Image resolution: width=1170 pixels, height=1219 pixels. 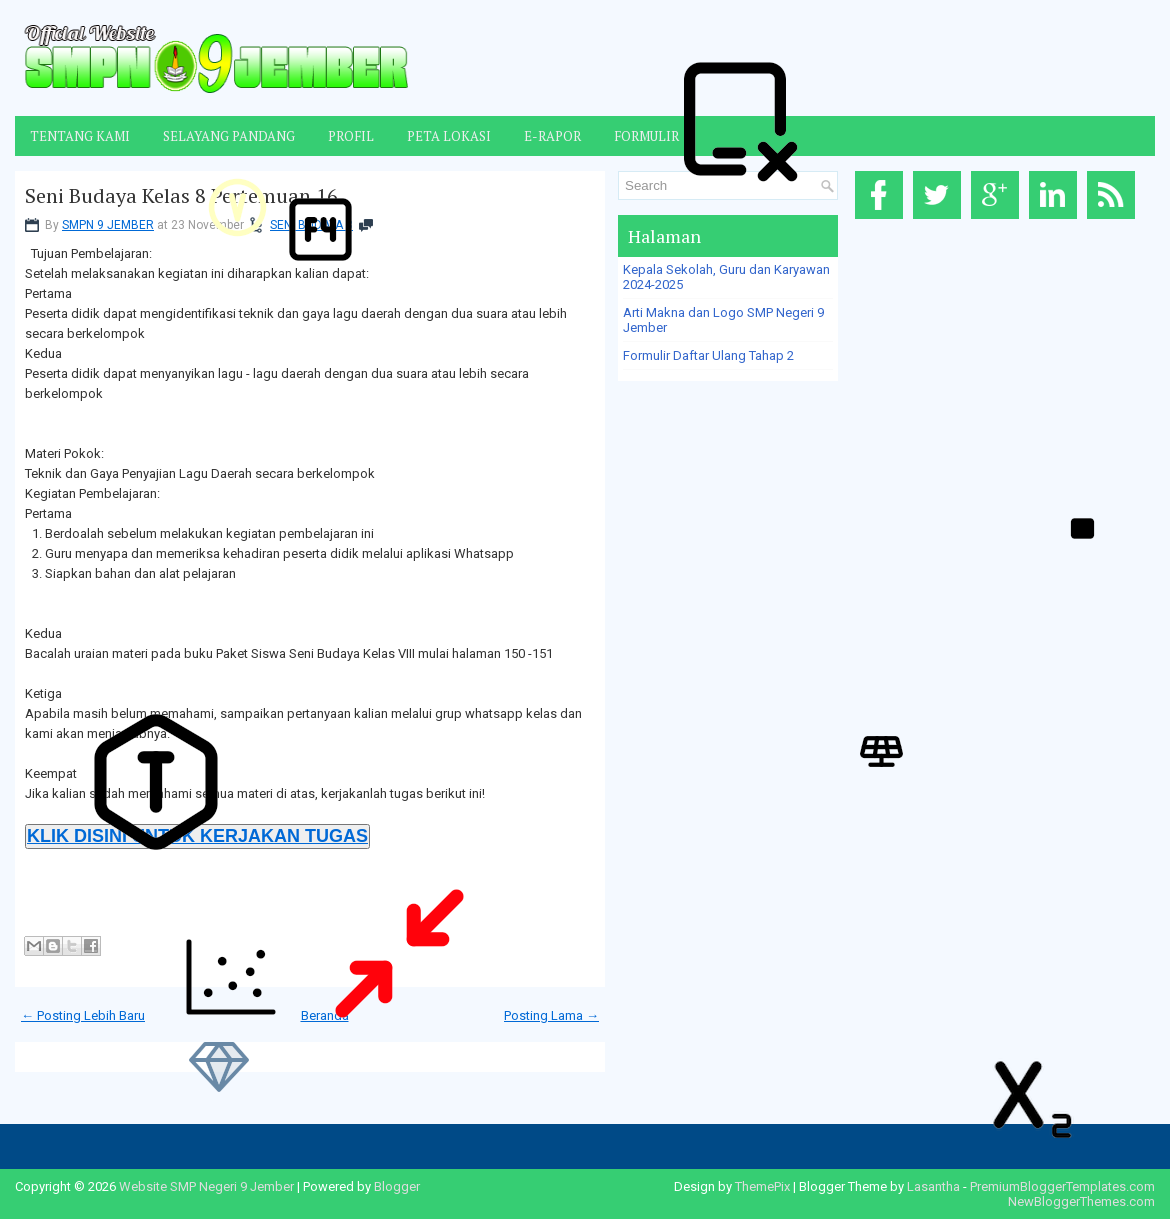 I want to click on crop image to 5:4 aspect ratio, so click(x=1082, y=528).